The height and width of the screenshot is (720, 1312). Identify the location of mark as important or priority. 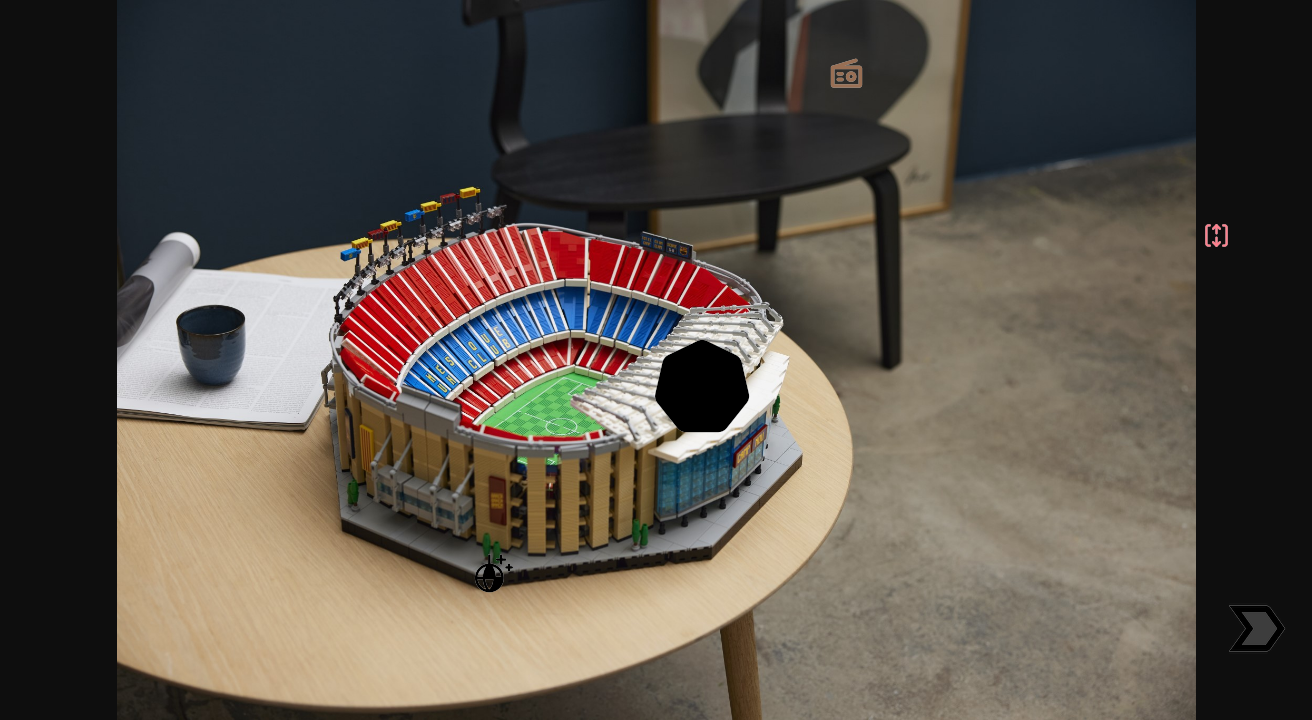
(1255, 628).